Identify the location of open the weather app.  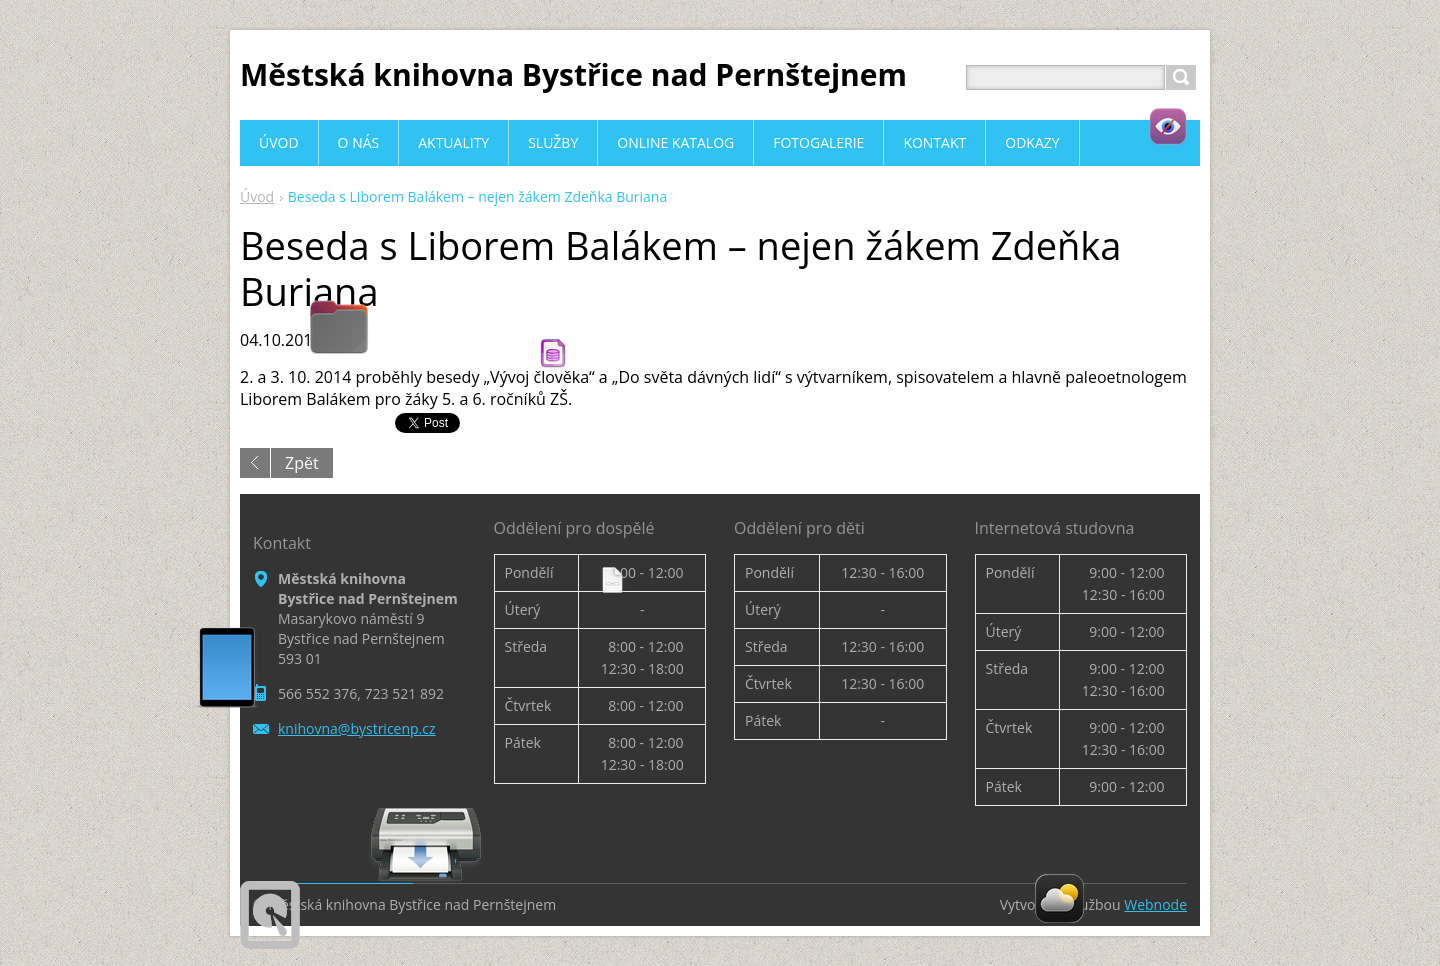
(1059, 898).